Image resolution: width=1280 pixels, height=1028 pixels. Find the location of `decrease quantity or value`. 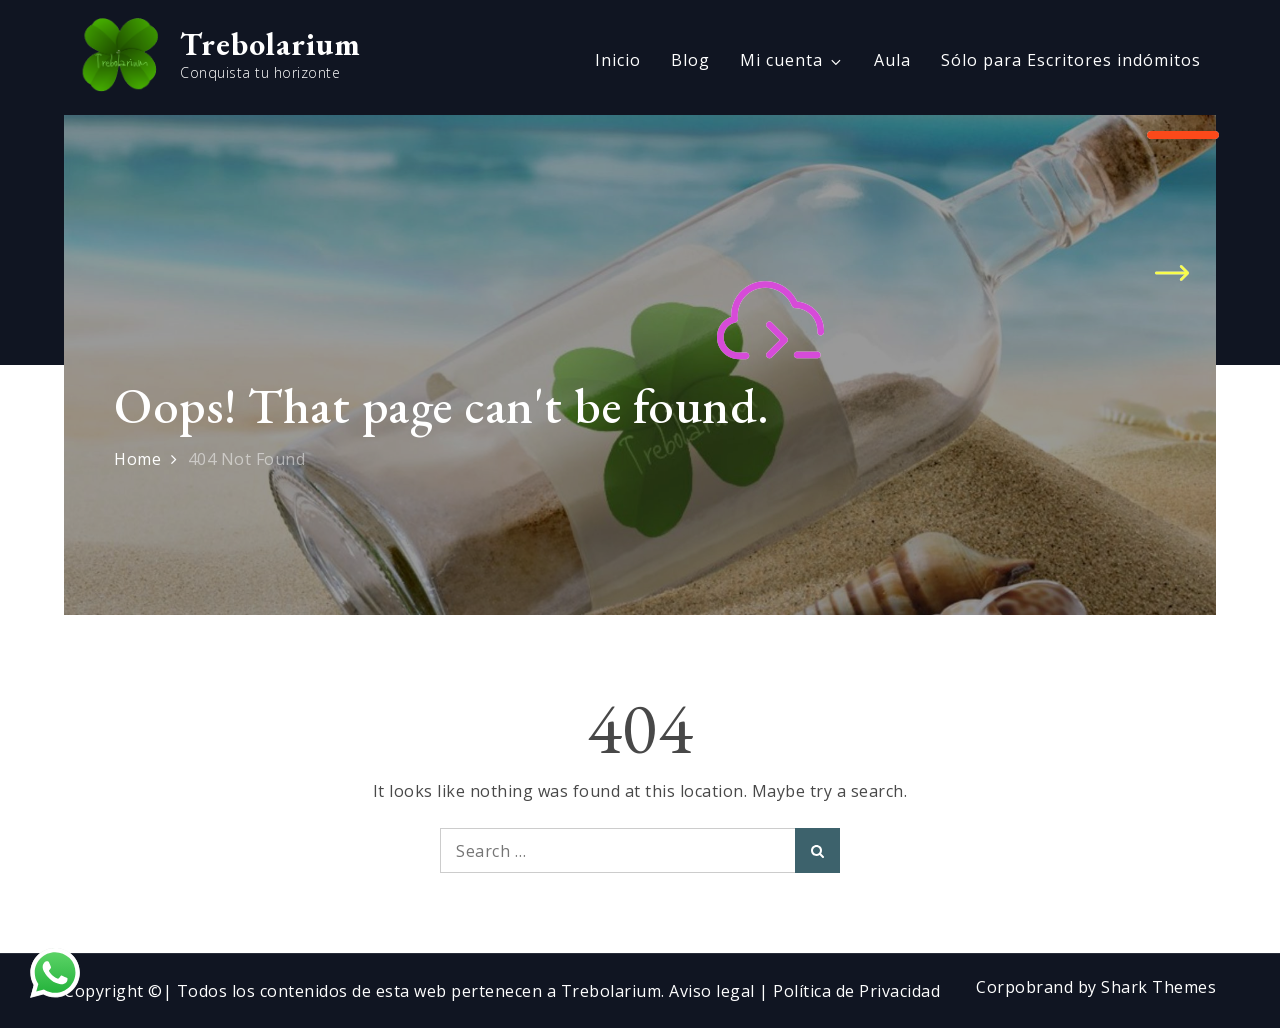

decrease quantity or value is located at coordinates (1183, 135).